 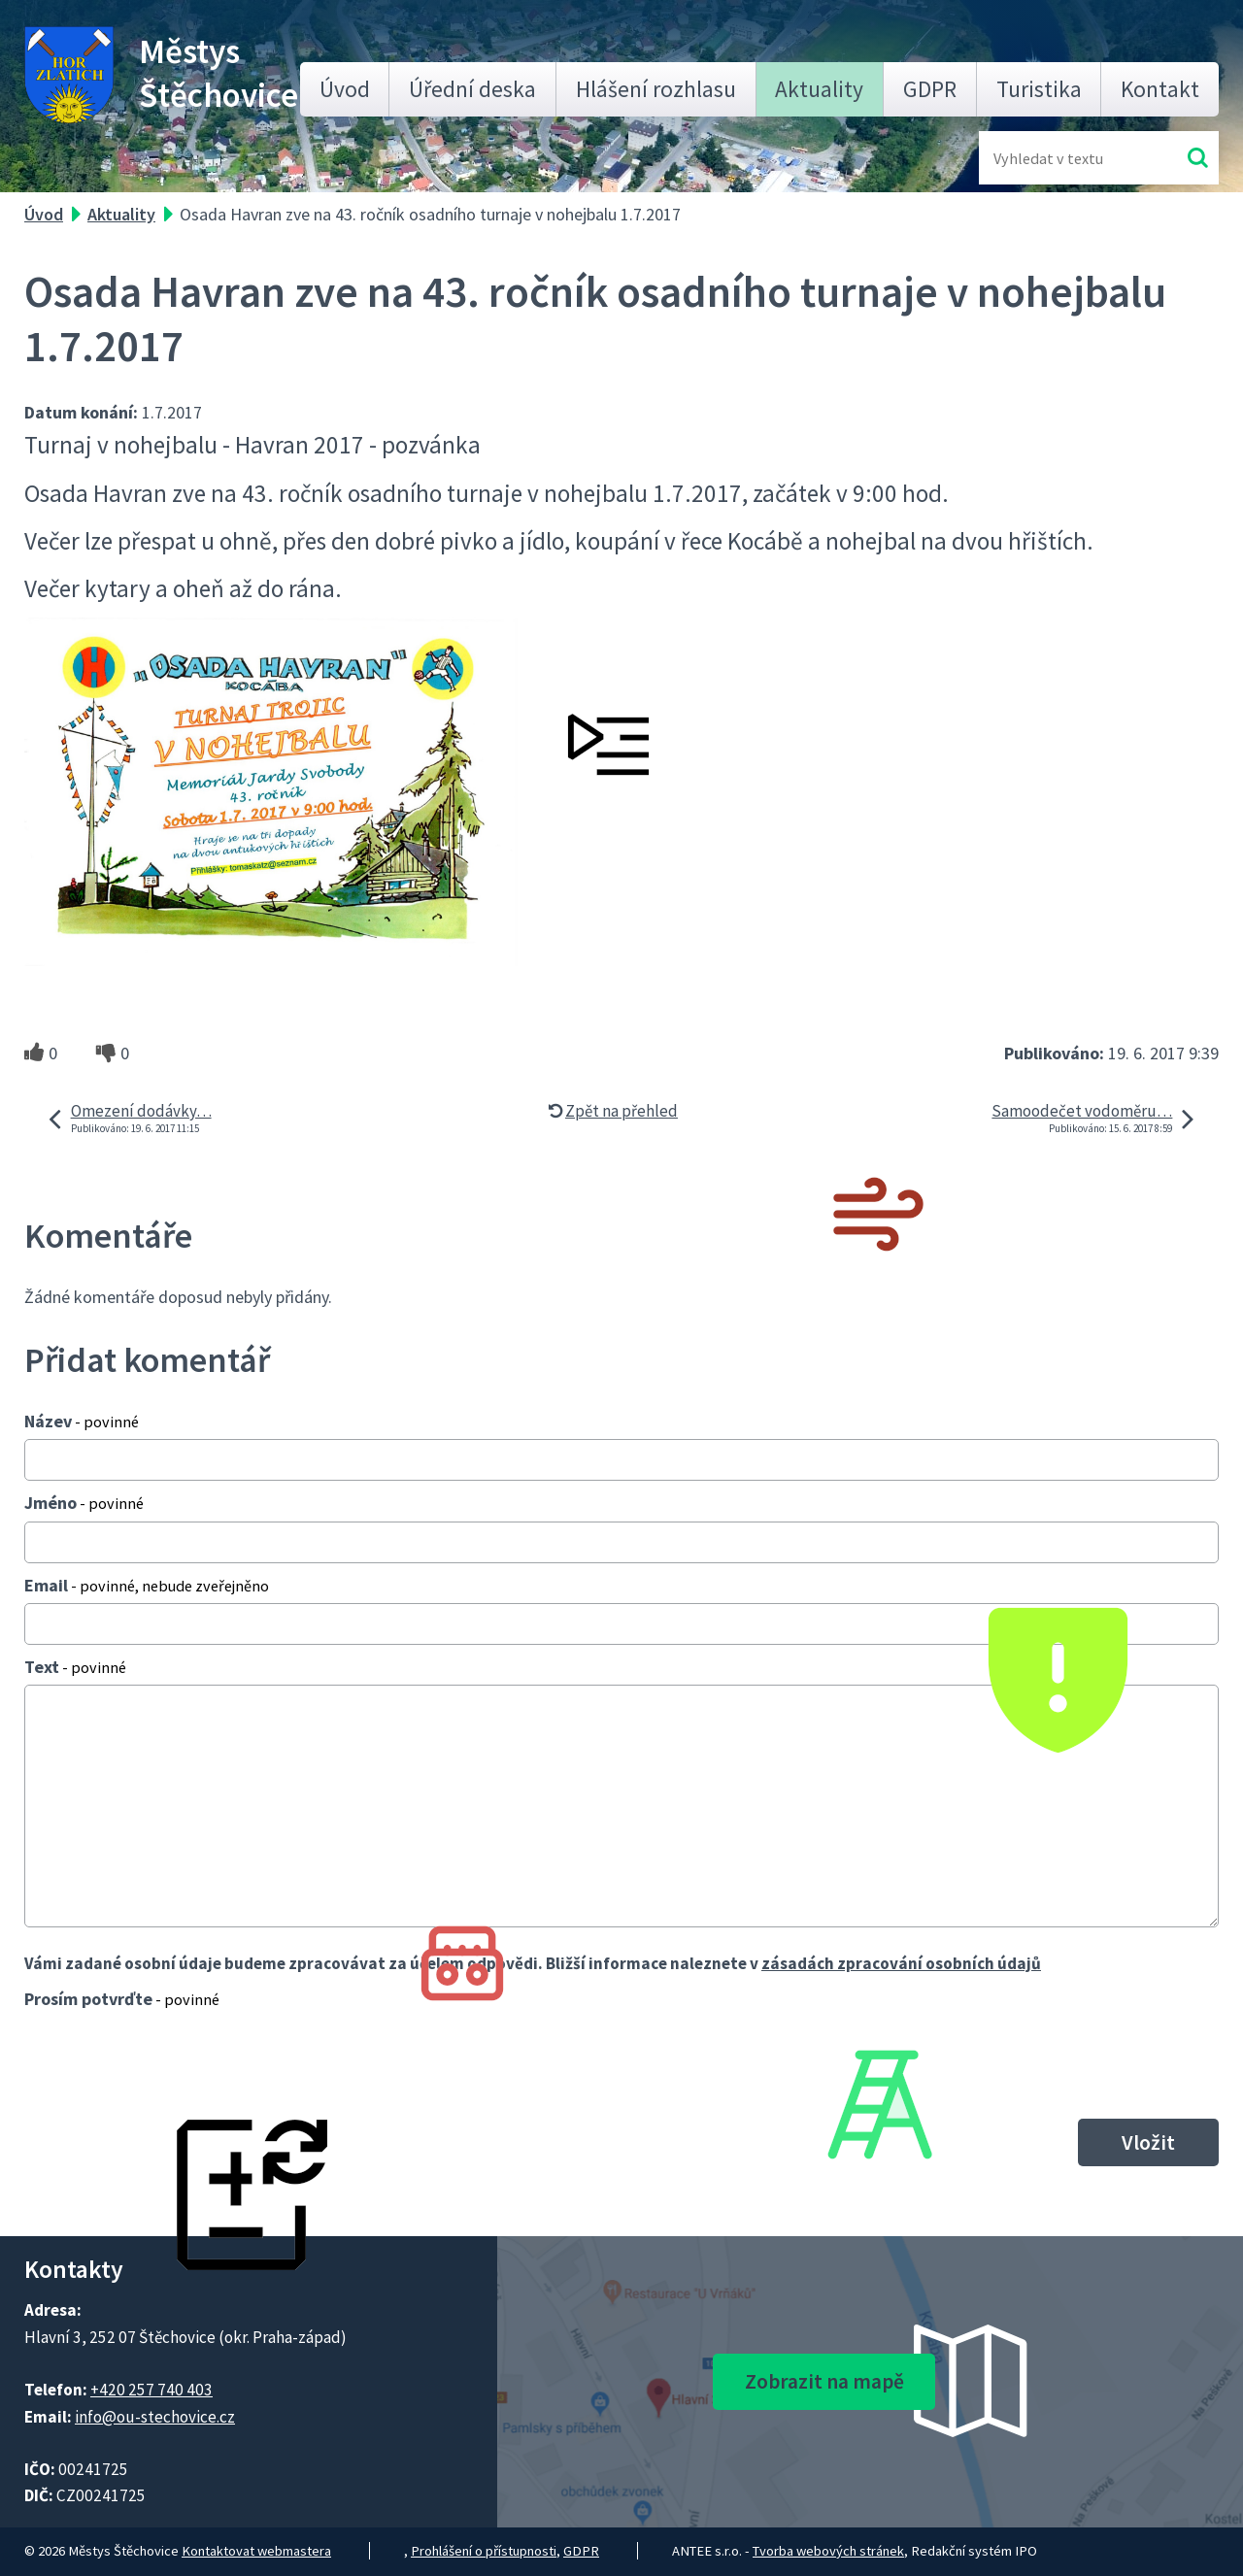 I want to click on play music or audio, so click(x=462, y=1963).